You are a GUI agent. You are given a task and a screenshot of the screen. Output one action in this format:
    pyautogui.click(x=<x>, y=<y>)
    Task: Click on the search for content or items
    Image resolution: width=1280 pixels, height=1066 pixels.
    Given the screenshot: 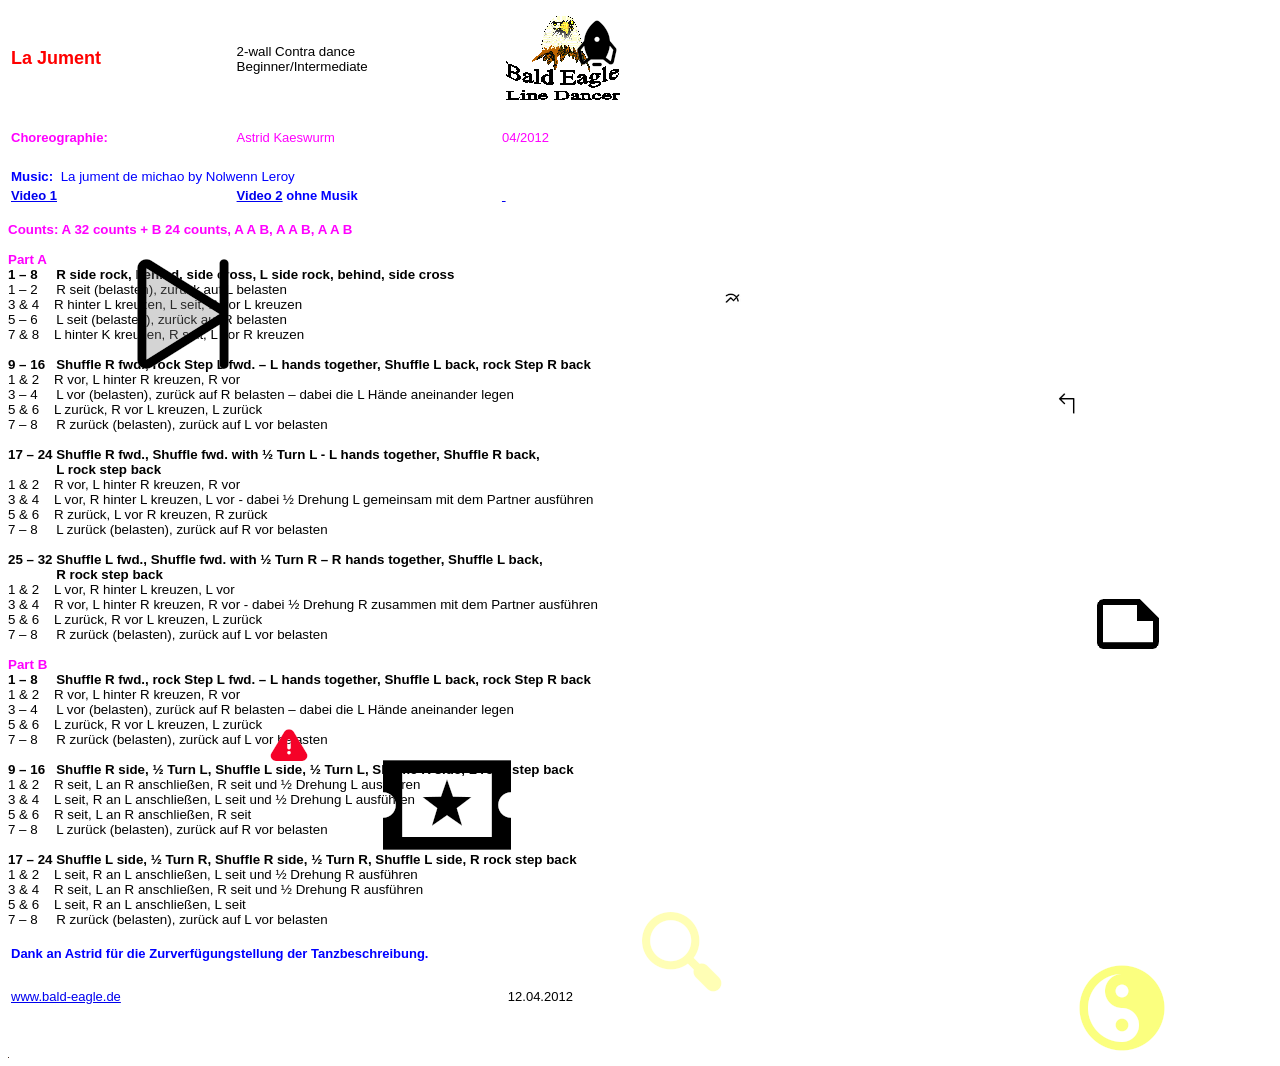 What is the action you would take?
    pyautogui.click(x=683, y=953)
    